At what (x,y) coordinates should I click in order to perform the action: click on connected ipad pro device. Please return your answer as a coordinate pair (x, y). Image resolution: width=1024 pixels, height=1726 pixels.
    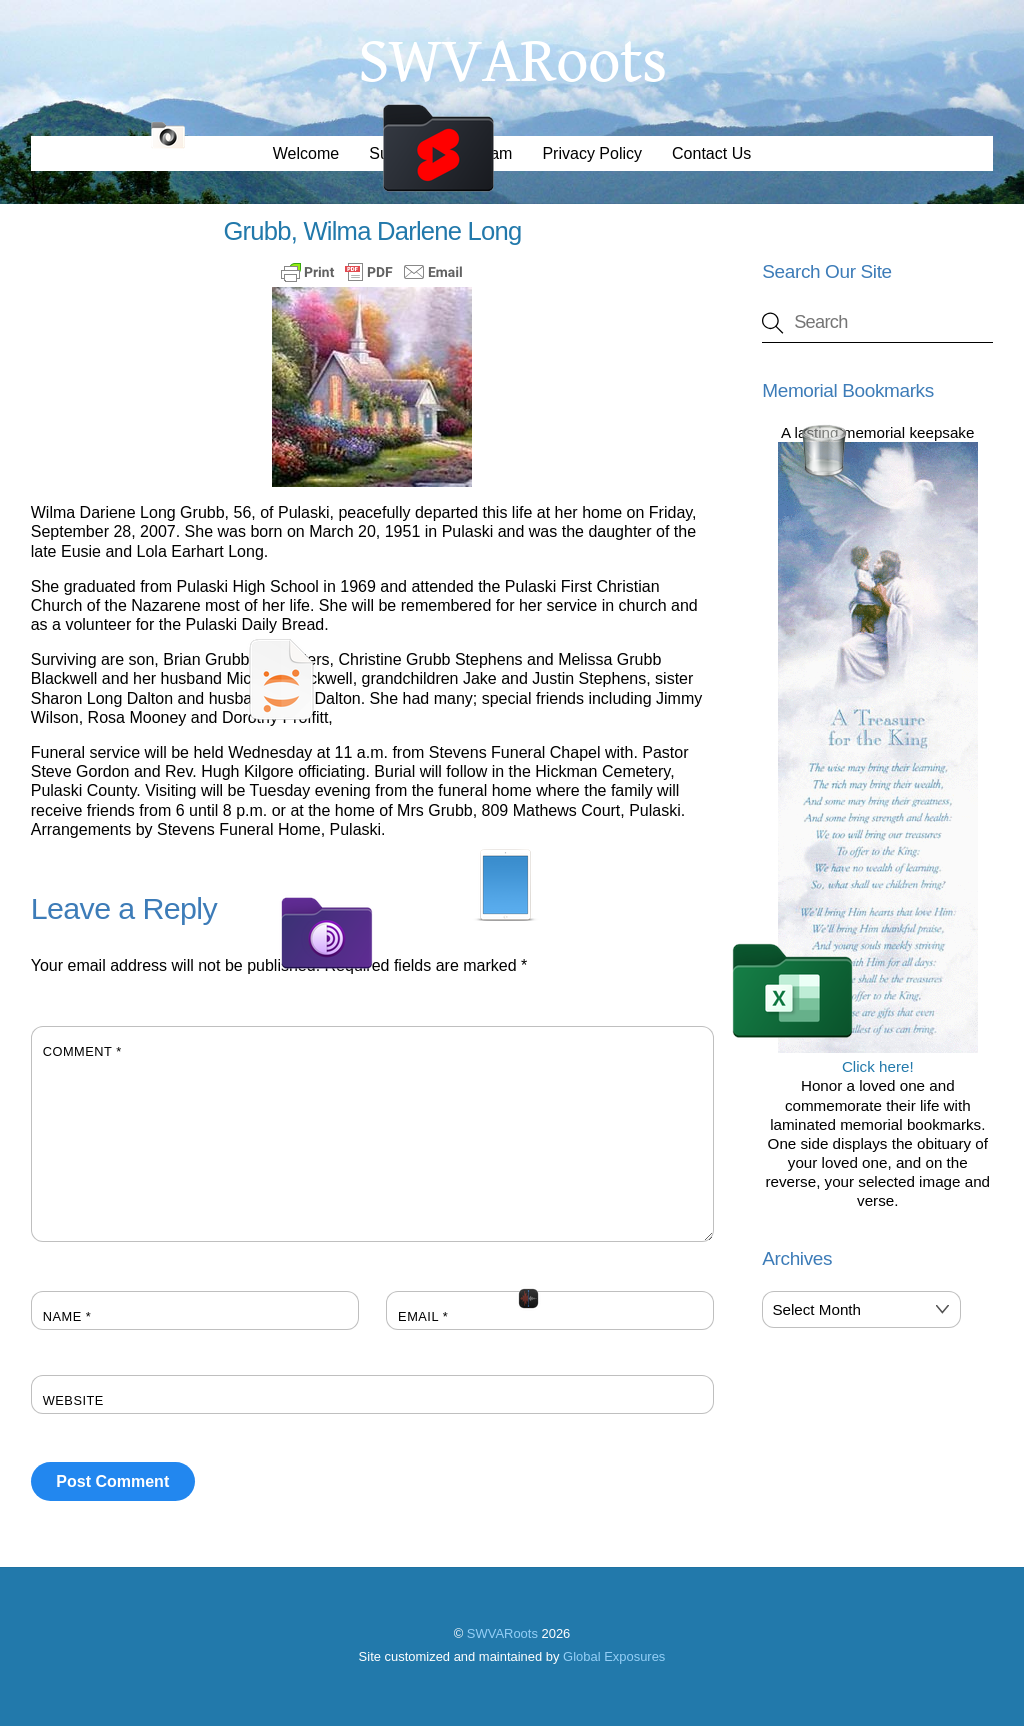
    Looking at the image, I should click on (505, 884).